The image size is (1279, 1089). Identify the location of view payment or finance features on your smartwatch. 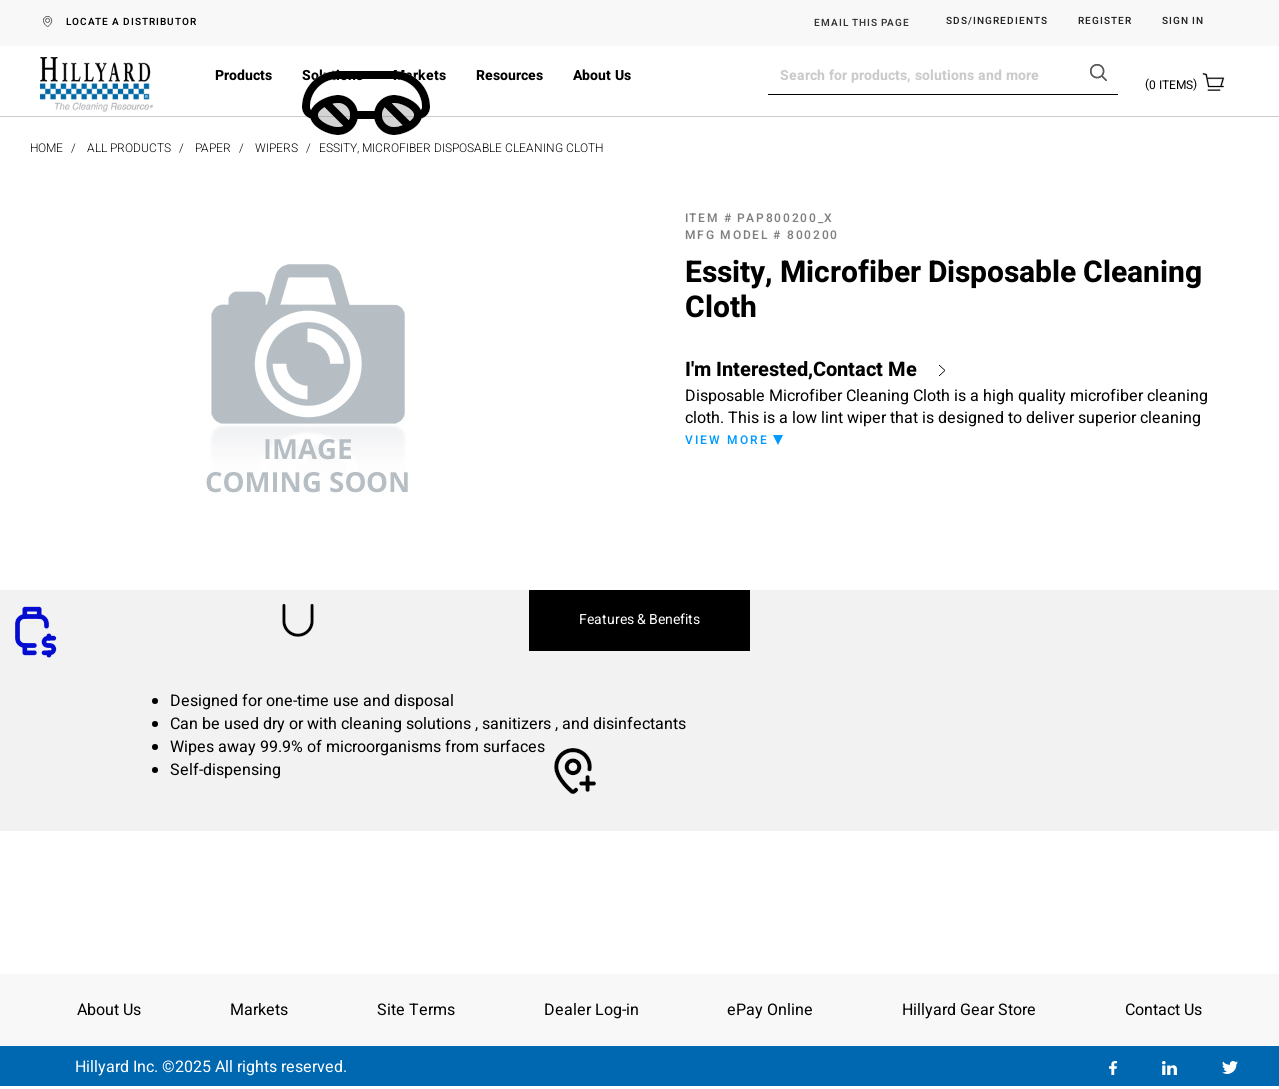
(32, 631).